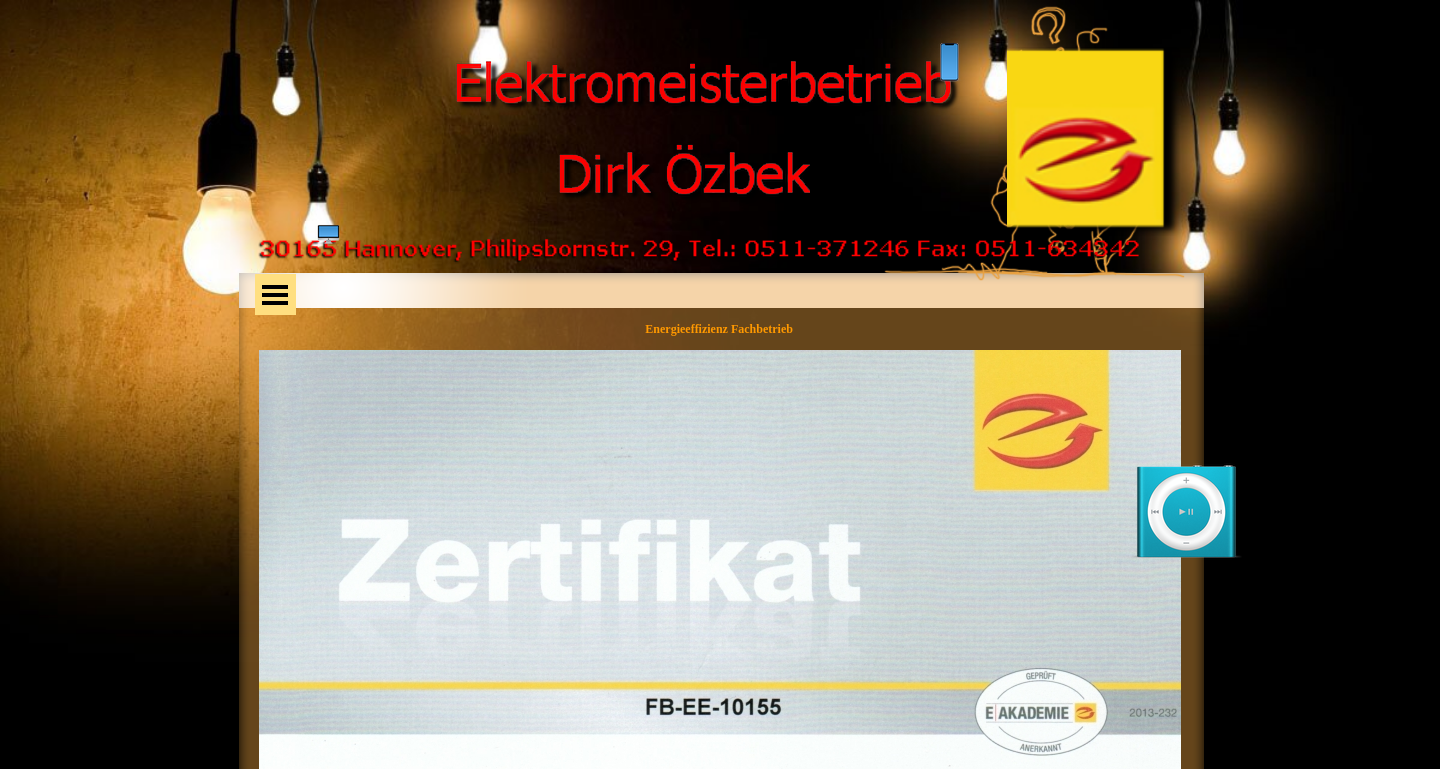  What do you see at coordinates (949, 62) in the screenshot?
I see `indicates a connected iPhone device` at bounding box center [949, 62].